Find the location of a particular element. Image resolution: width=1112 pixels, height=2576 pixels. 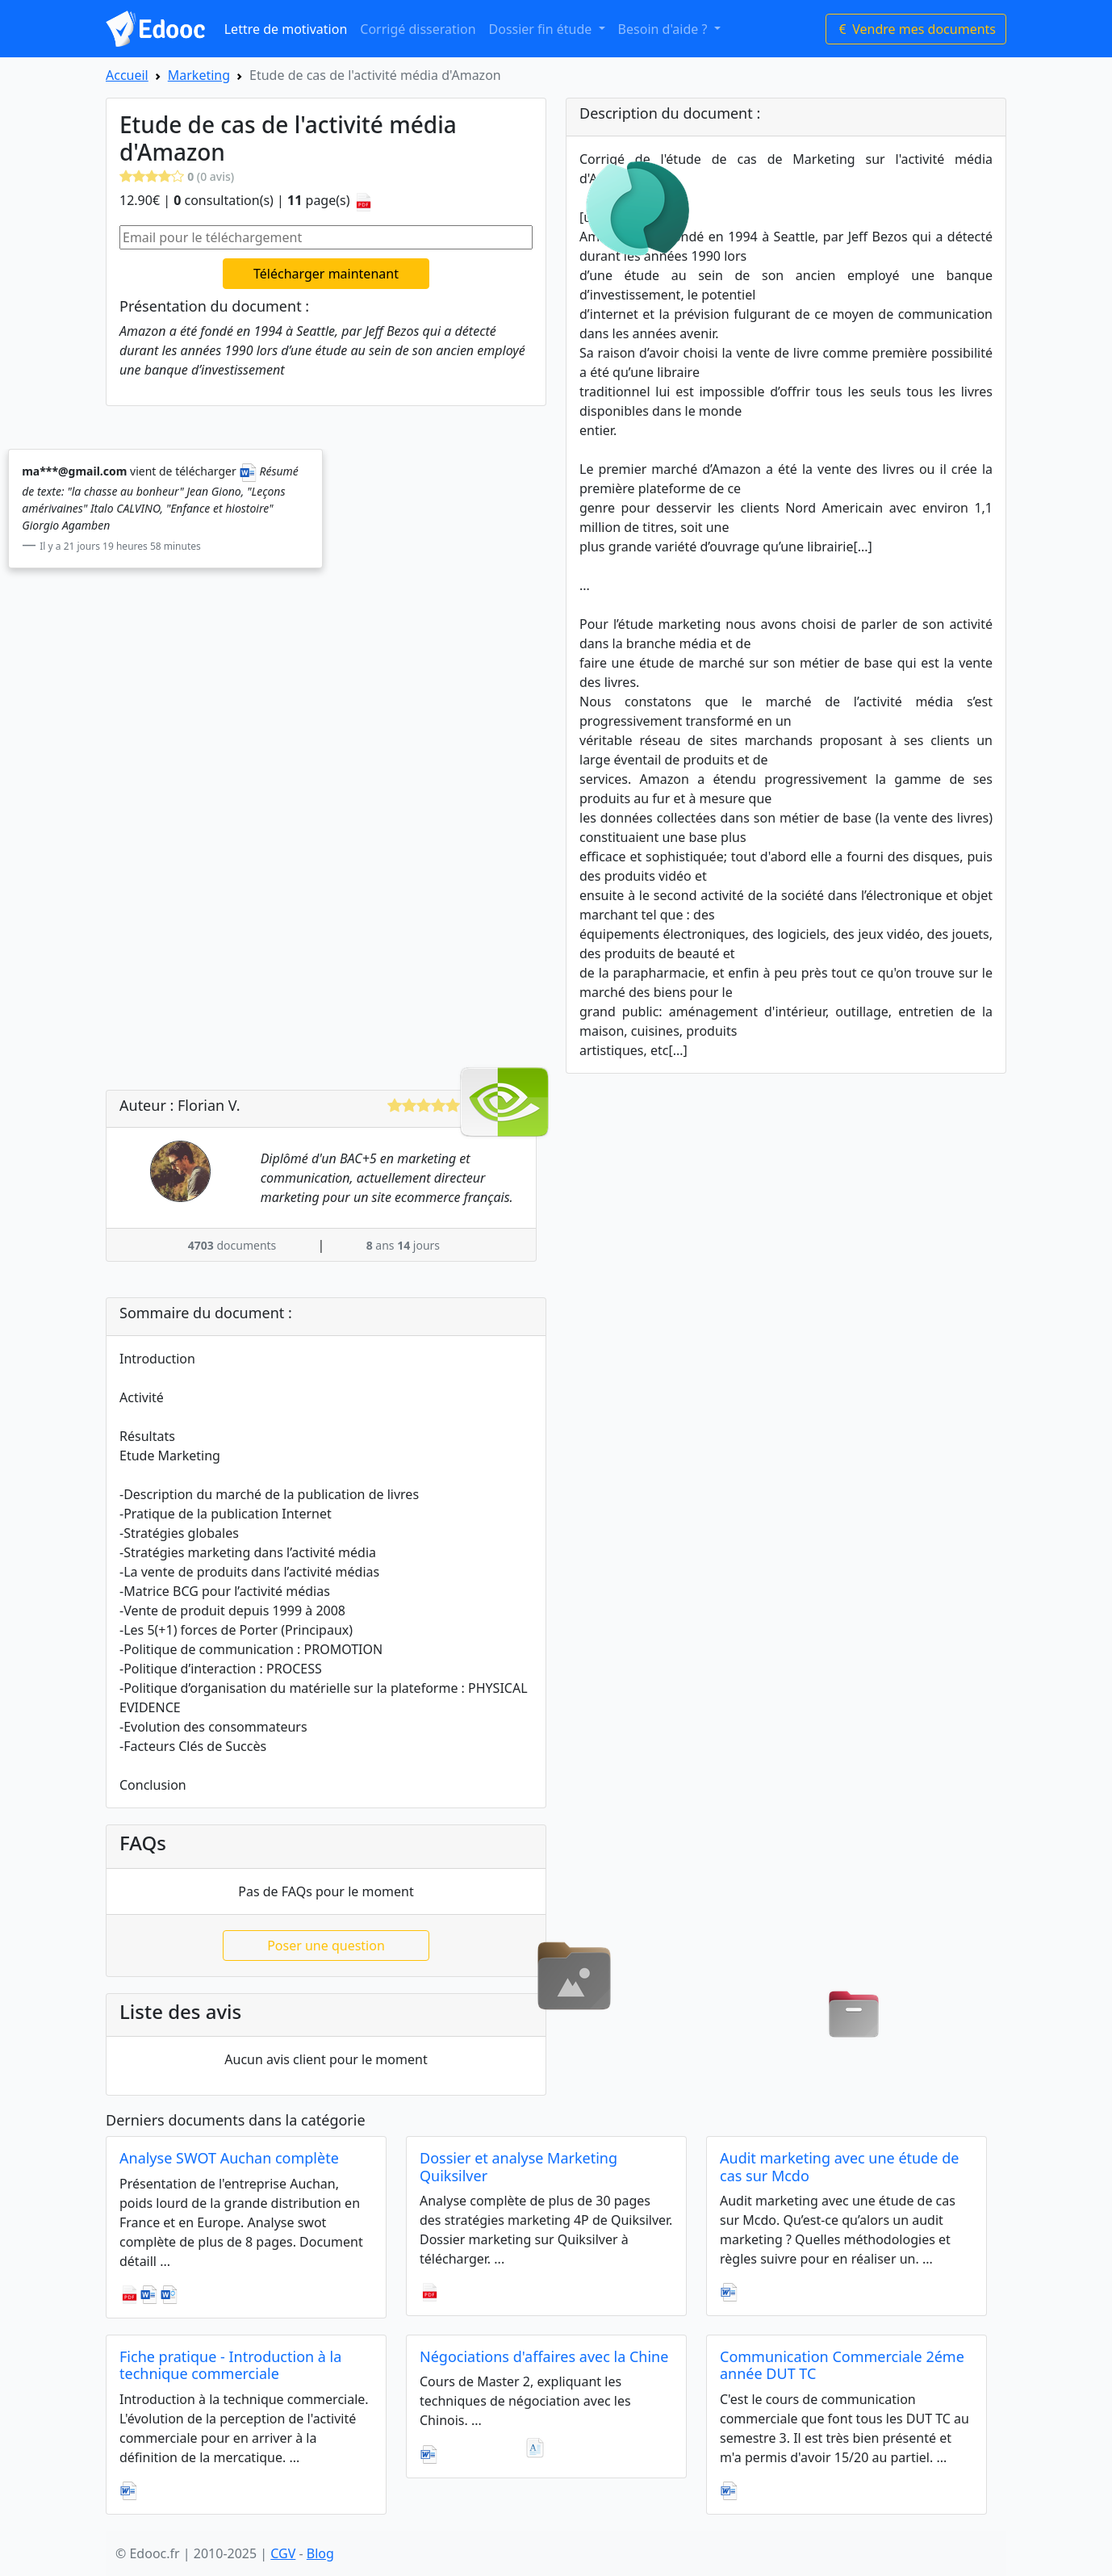

open a text document is located at coordinates (535, 2448).